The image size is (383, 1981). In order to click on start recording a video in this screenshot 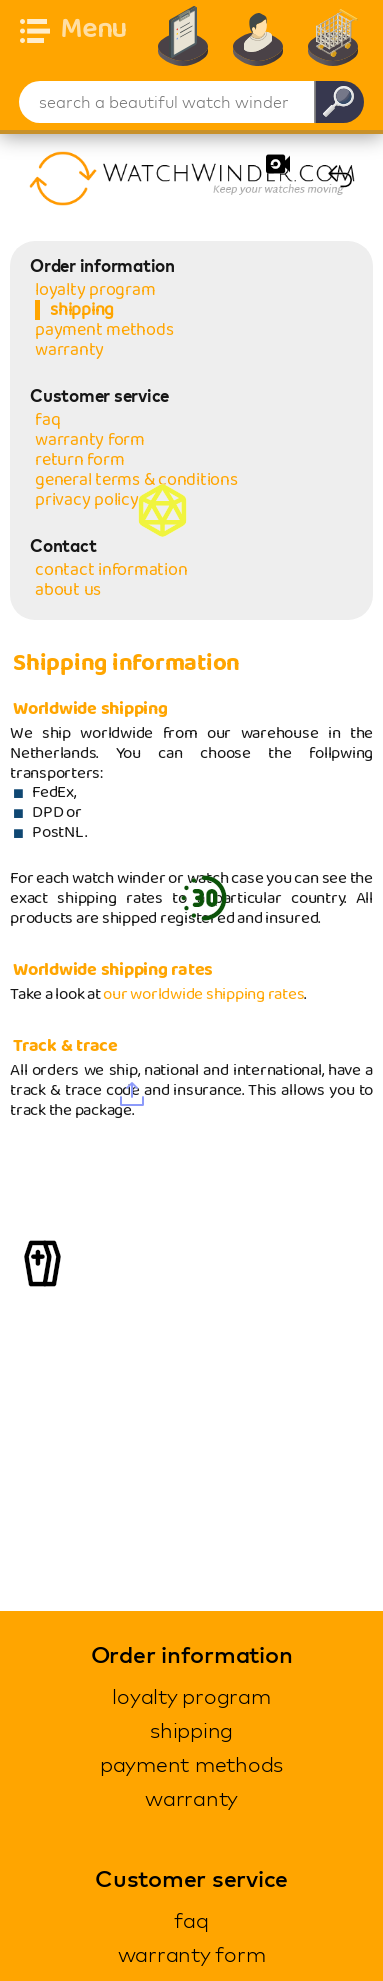, I will do `click(278, 164)`.